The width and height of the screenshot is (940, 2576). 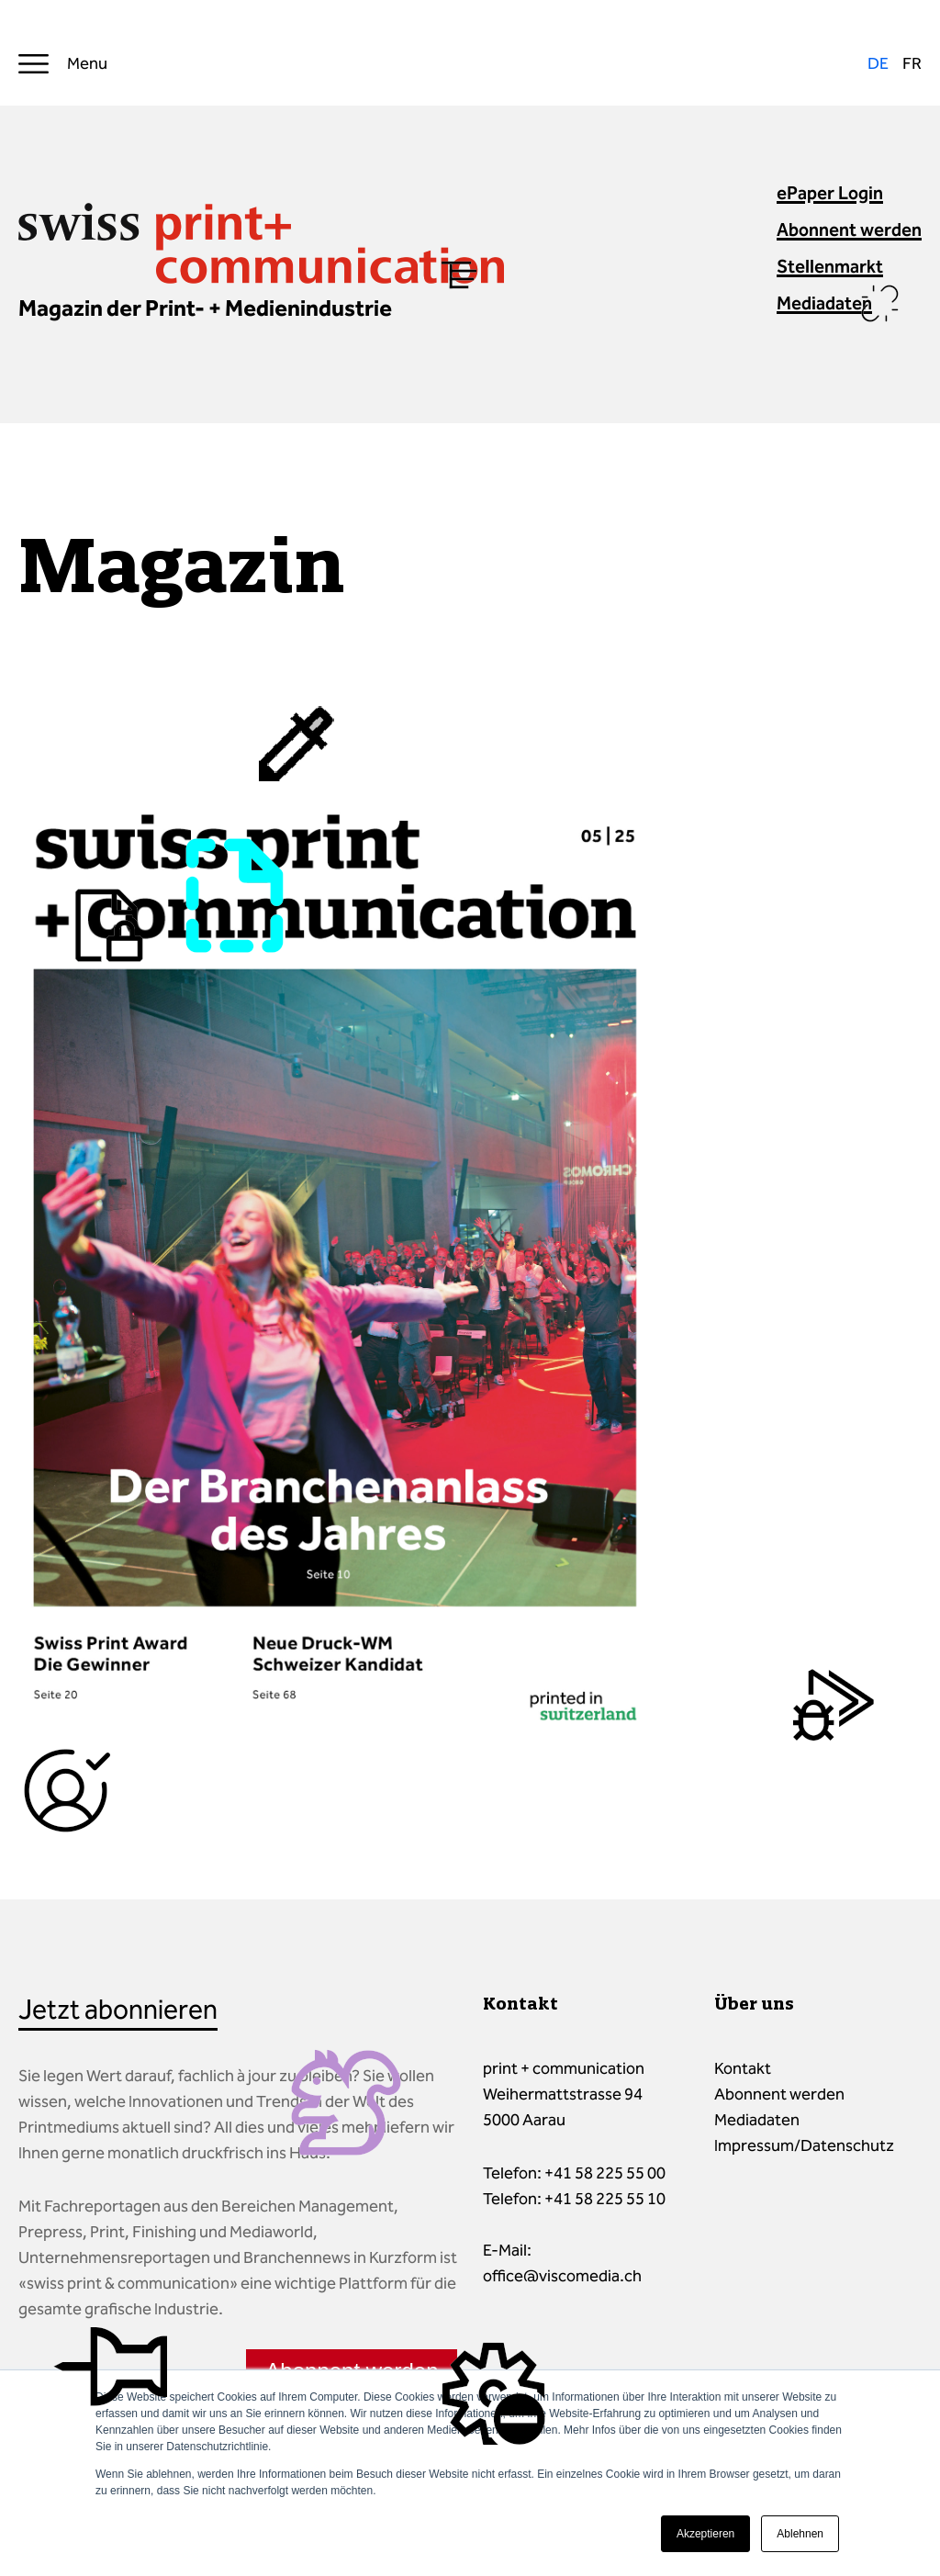 What do you see at coordinates (879, 303) in the screenshot?
I see `unlink or disconnect items` at bounding box center [879, 303].